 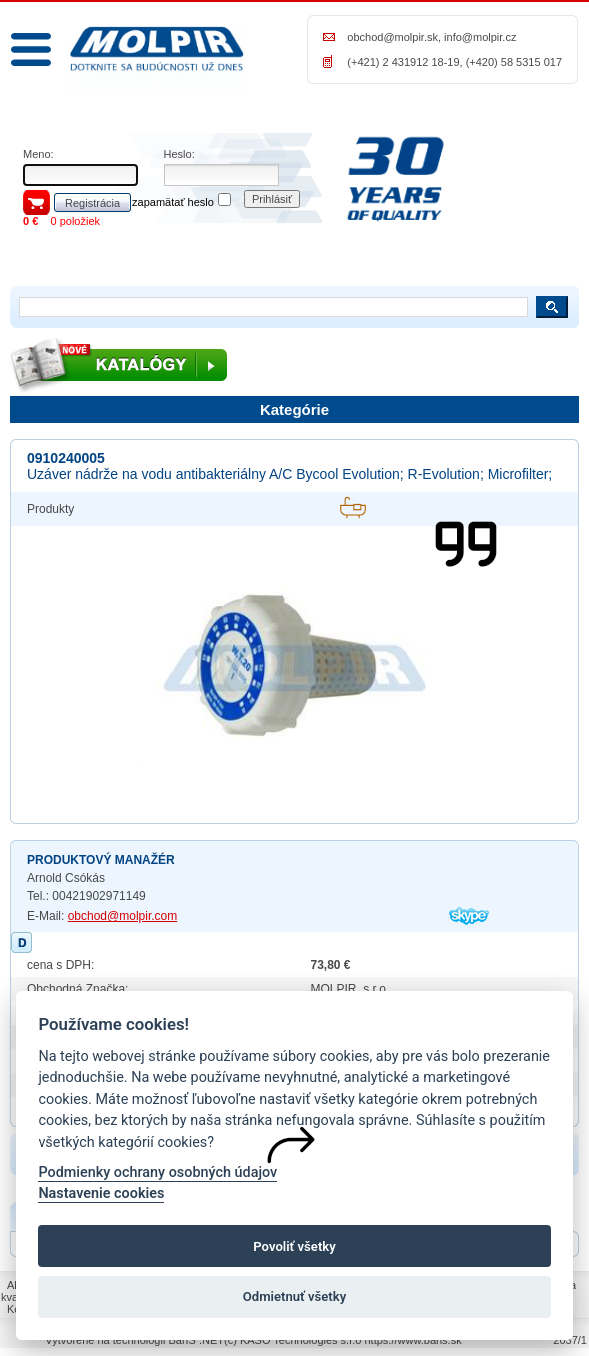 I want to click on share or forward content, so click(x=291, y=1145).